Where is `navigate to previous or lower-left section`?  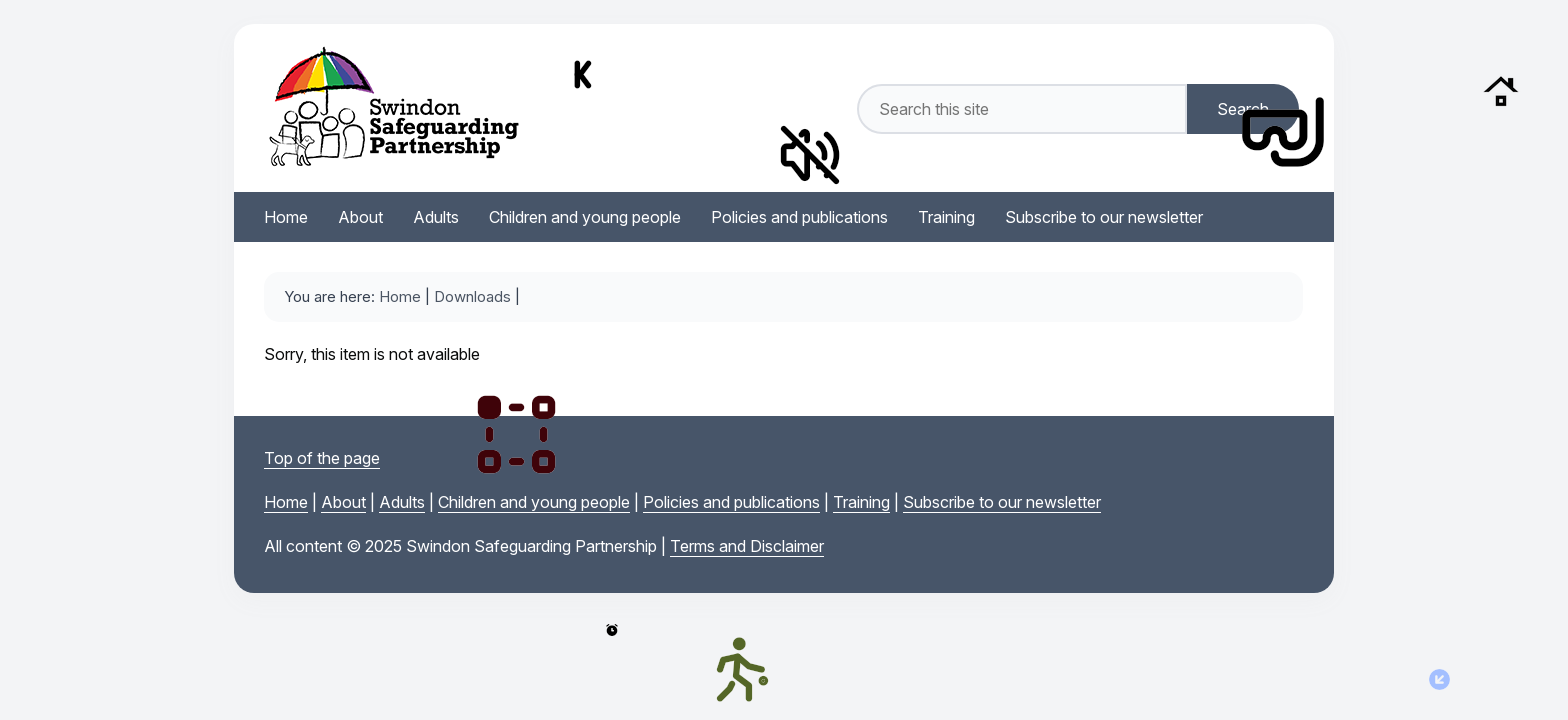
navigate to previous or lower-left section is located at coordinates (1439, 679).